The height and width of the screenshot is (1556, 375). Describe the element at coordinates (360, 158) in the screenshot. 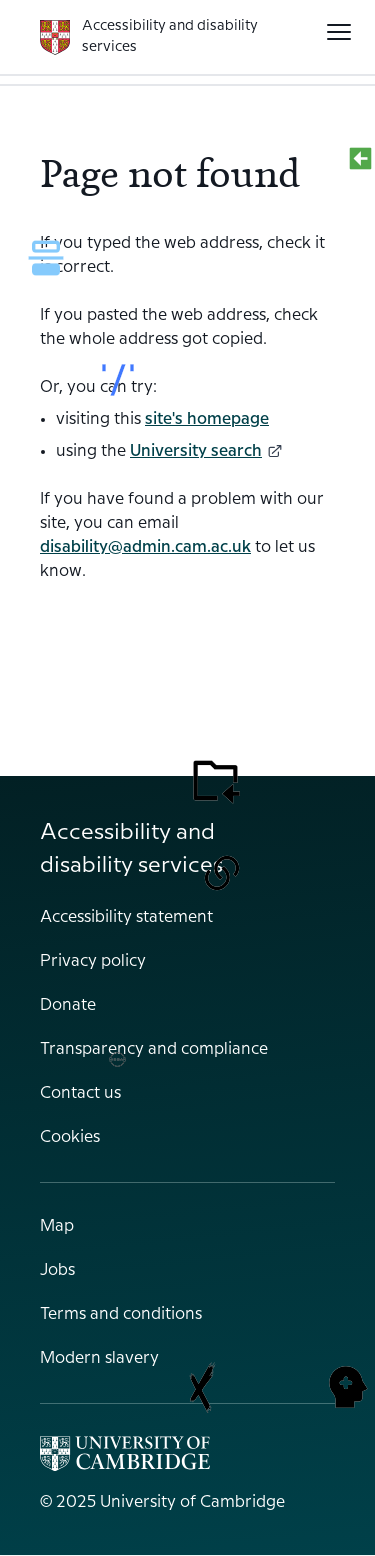

I see `go back to the previous screen` at that location.